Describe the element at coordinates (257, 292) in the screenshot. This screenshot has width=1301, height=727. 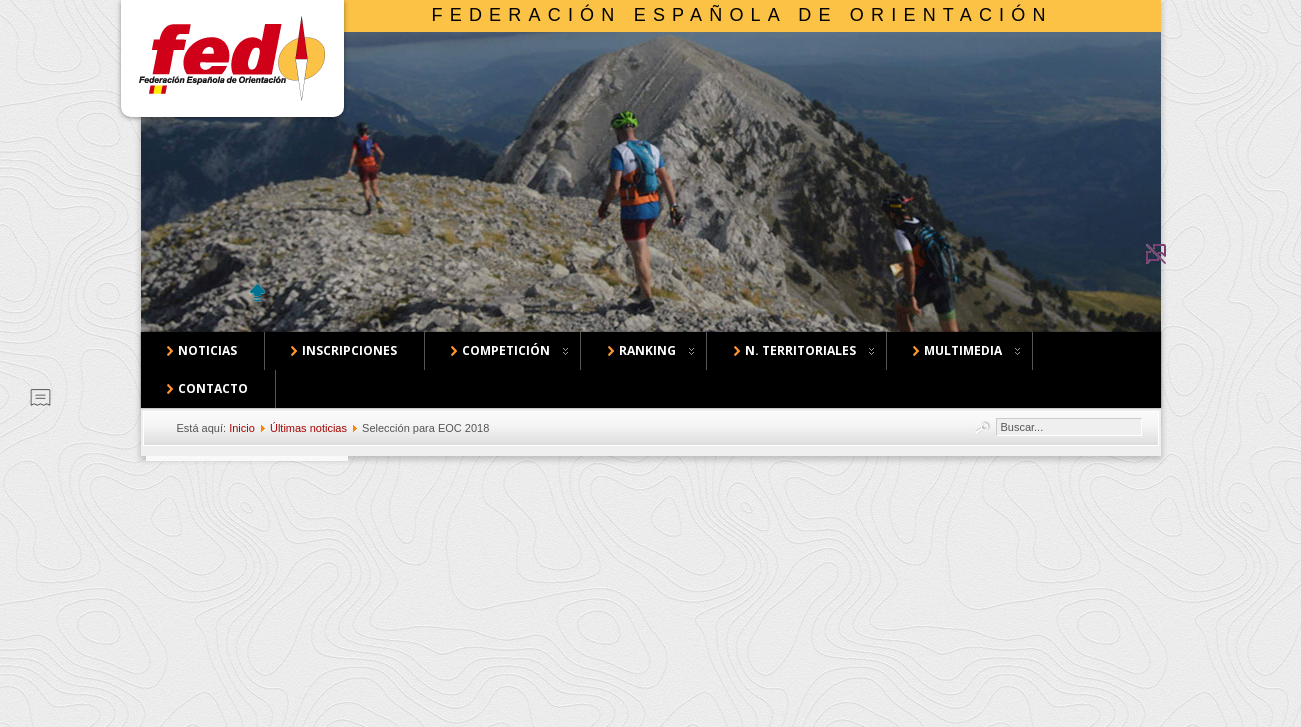
I see `upload multiple files` at that location.